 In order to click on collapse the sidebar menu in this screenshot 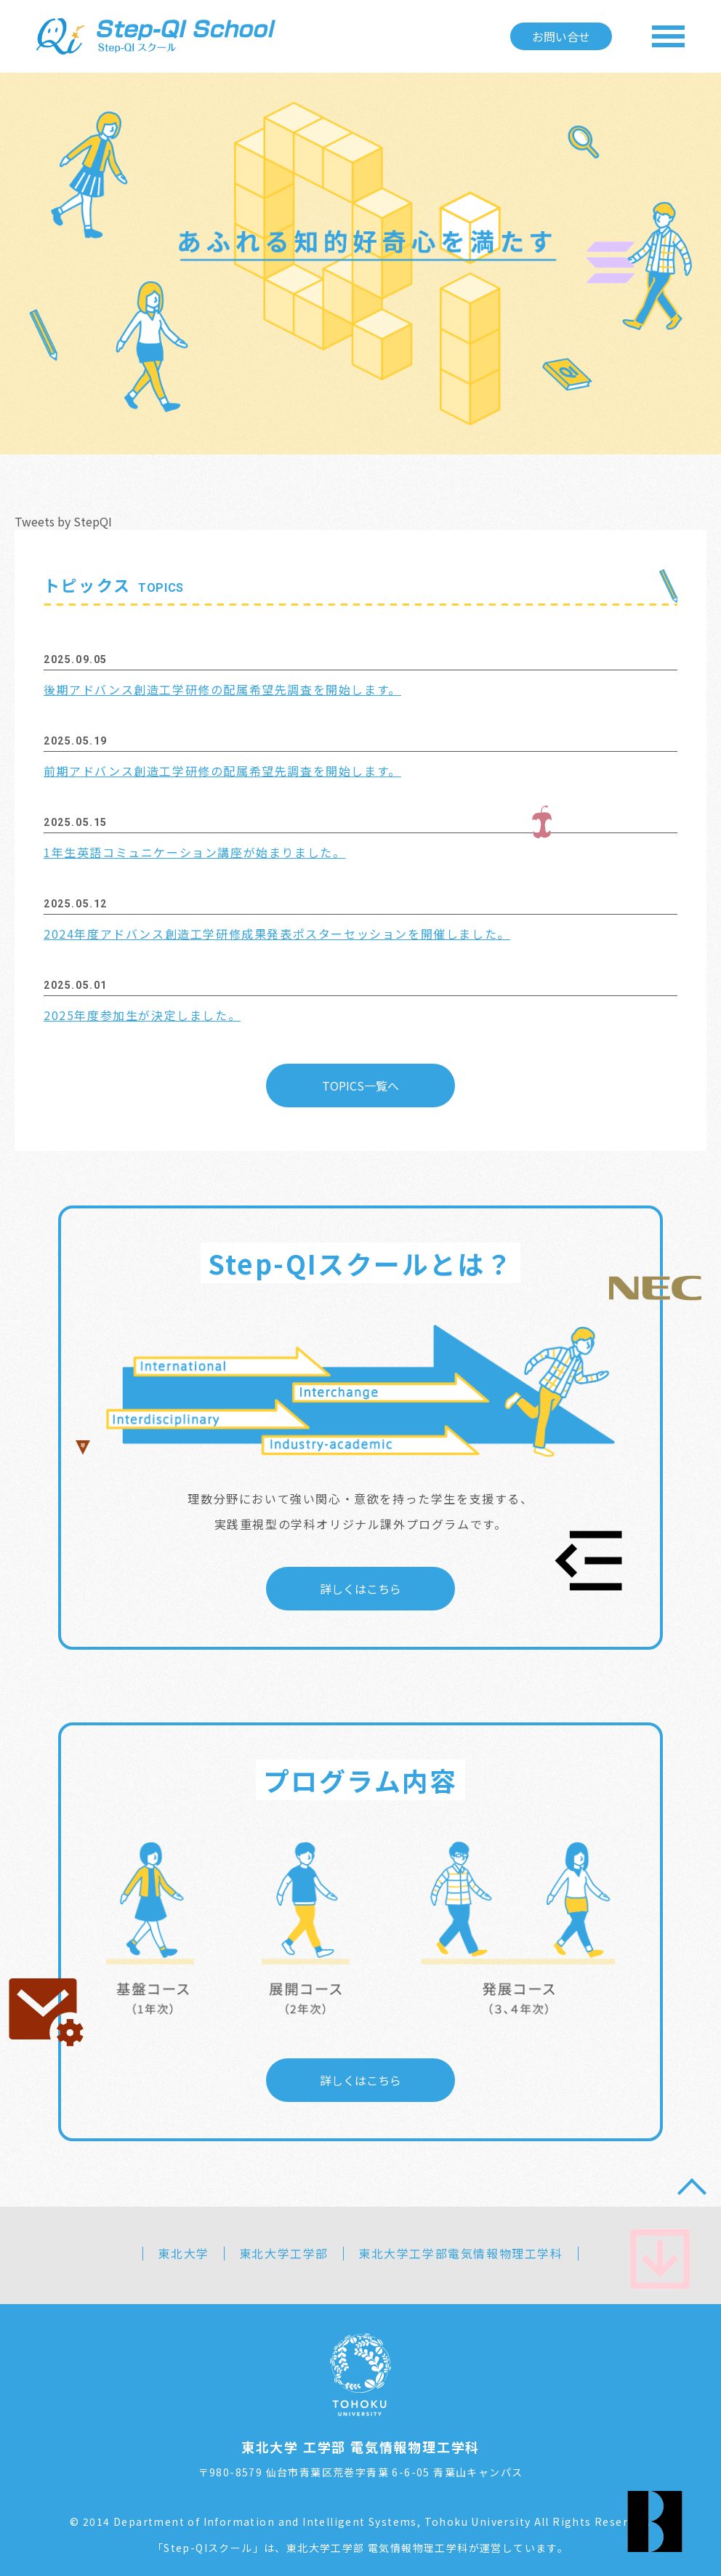, I will do `click(588, 1560)`.